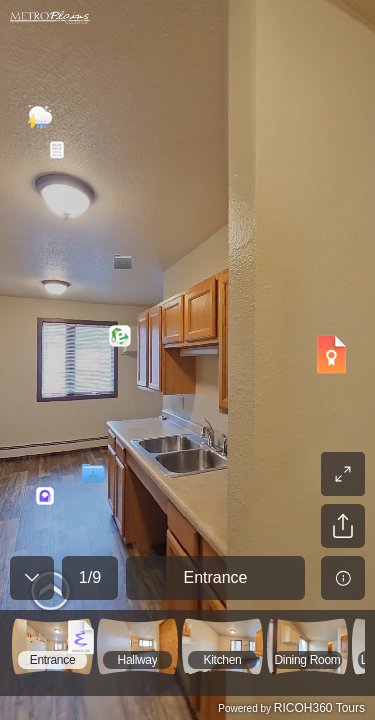  Describe the element at coordinates (120, 336) in the screenshot. I see `open easytag music tagging application` at that location.